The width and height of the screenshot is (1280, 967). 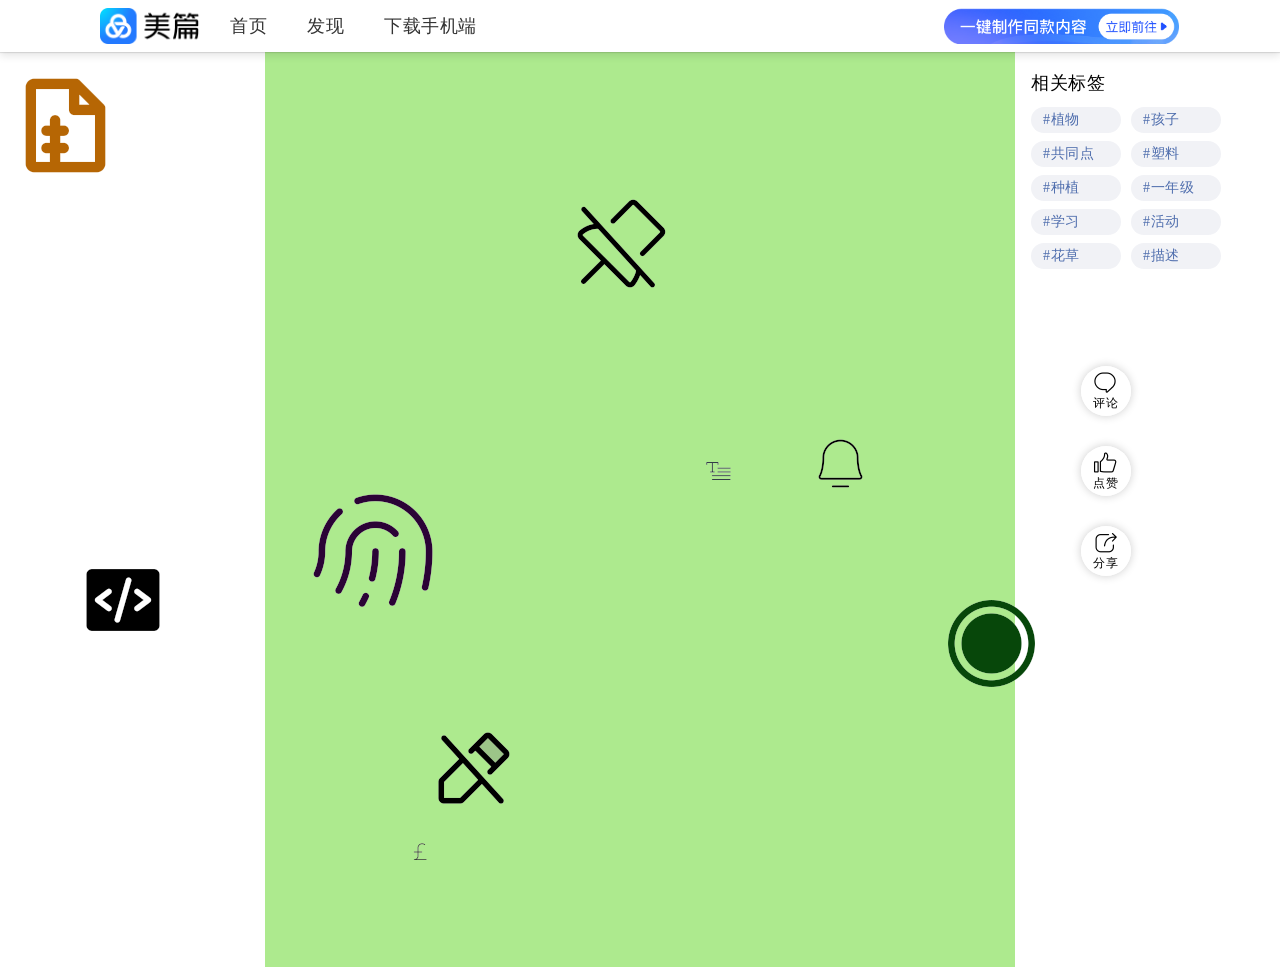 What do you see at coordinates (991, 643) in the screenshot?
I see `start recording audio or video` at bounding box center [991, 643].